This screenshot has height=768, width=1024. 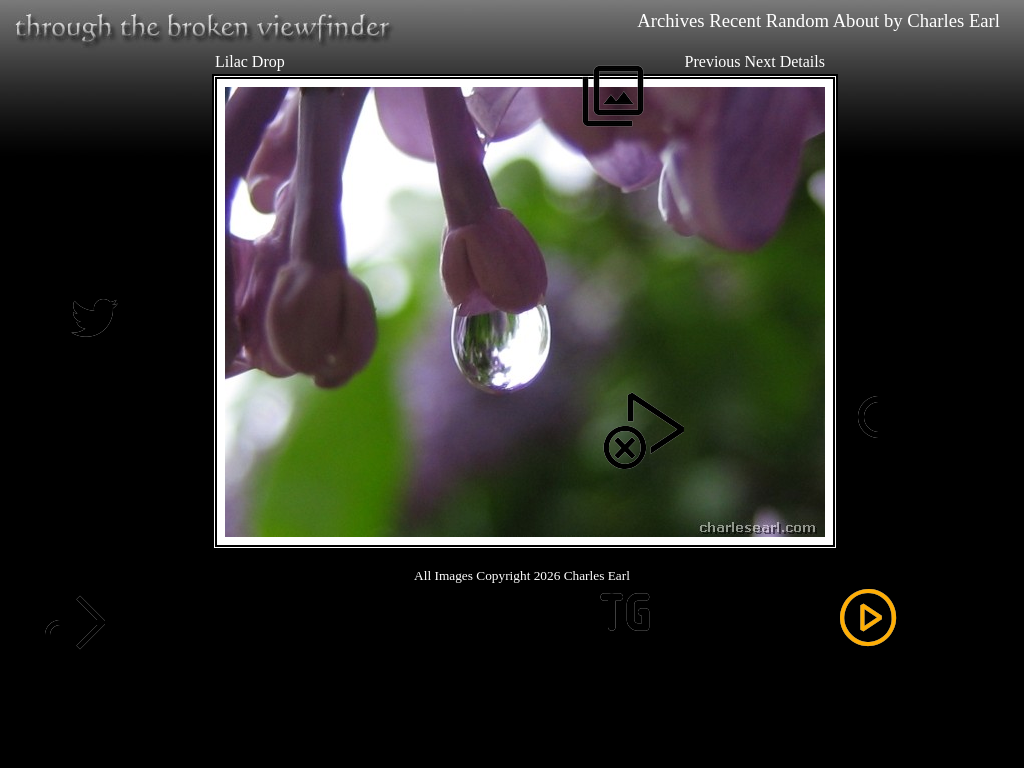 What do you see at coordinates (645, 427) in the screenshot?
I see `run with errors detected` at bounding box center [645, 427].